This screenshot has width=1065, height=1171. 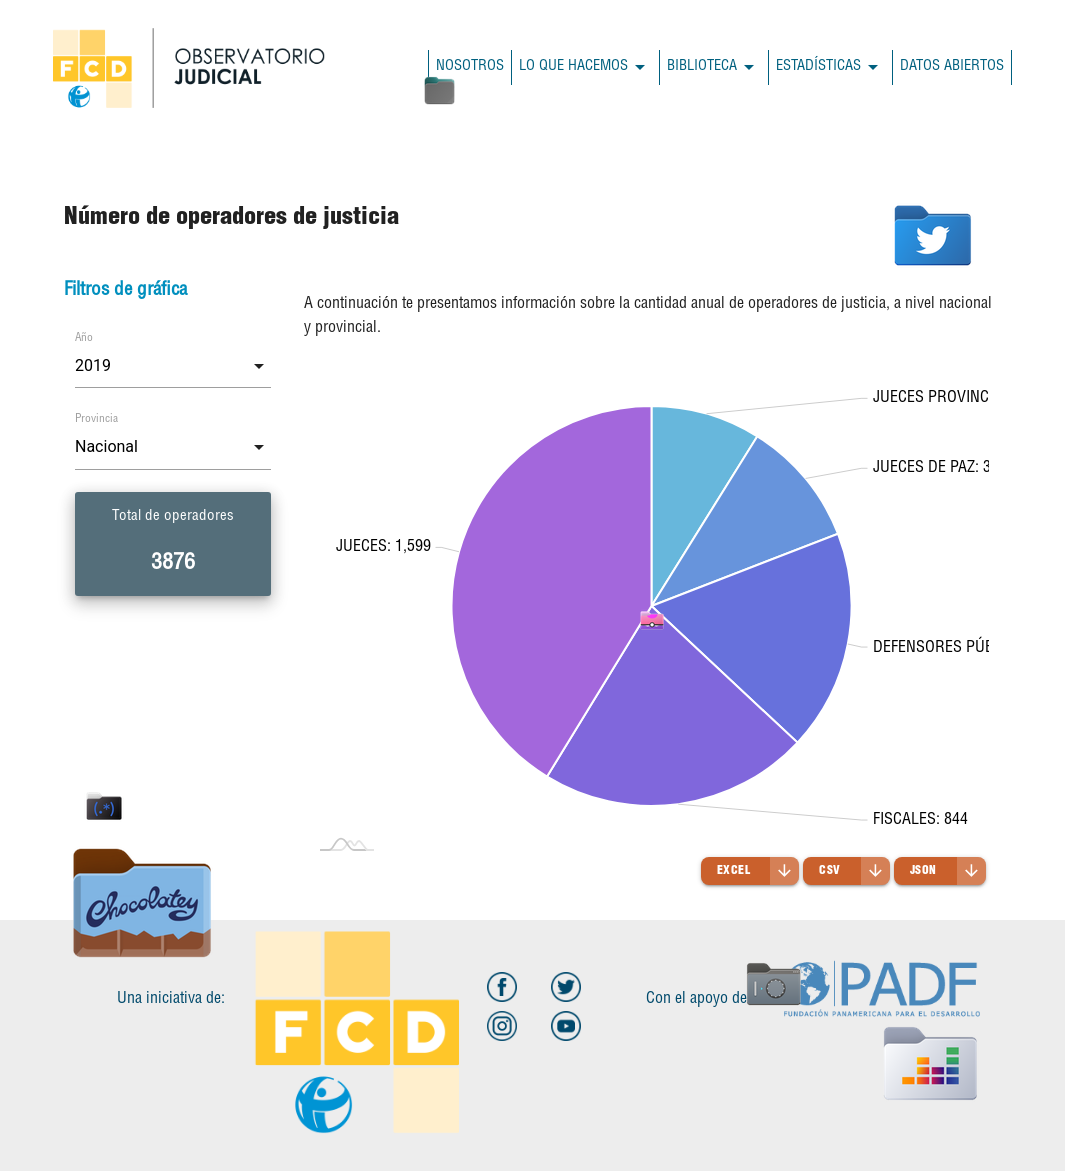 What do you see at coordinates (439, 90) in the screenshot?
I see `open folder to view contents` at bounding box center [439, 90].